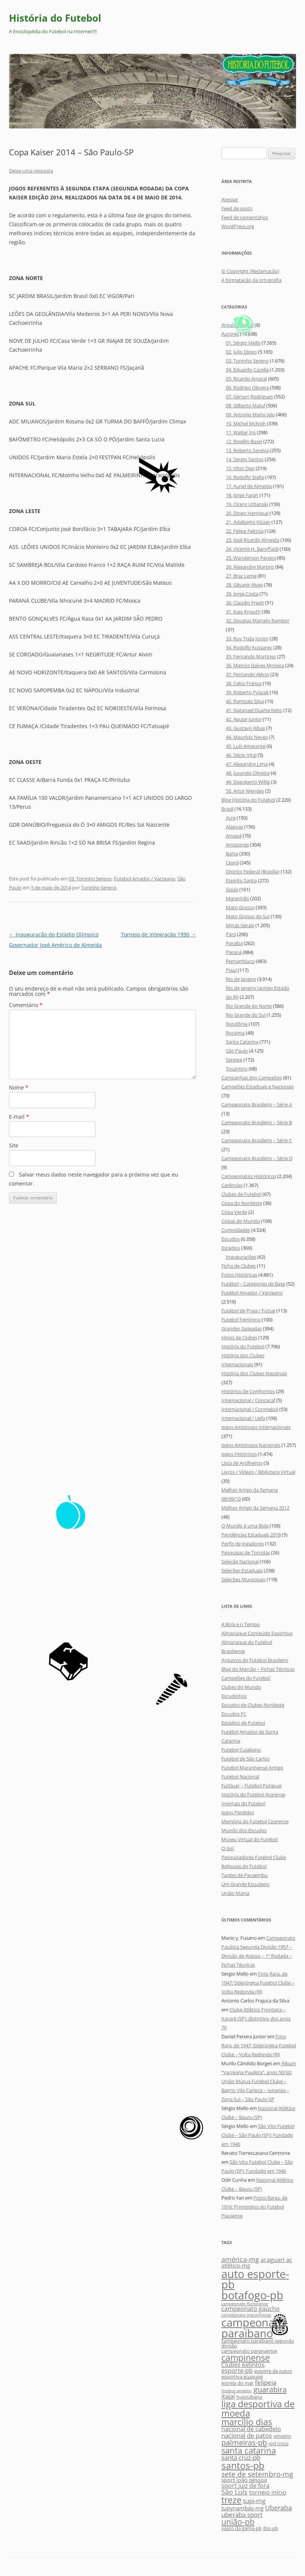 This screenshot has height=2576, width=305. What do you see at coordinates (68, 1661) in the screenshot?
I see `view ancient artifacts or relics in inventory` at bounding box center [68, 1661].